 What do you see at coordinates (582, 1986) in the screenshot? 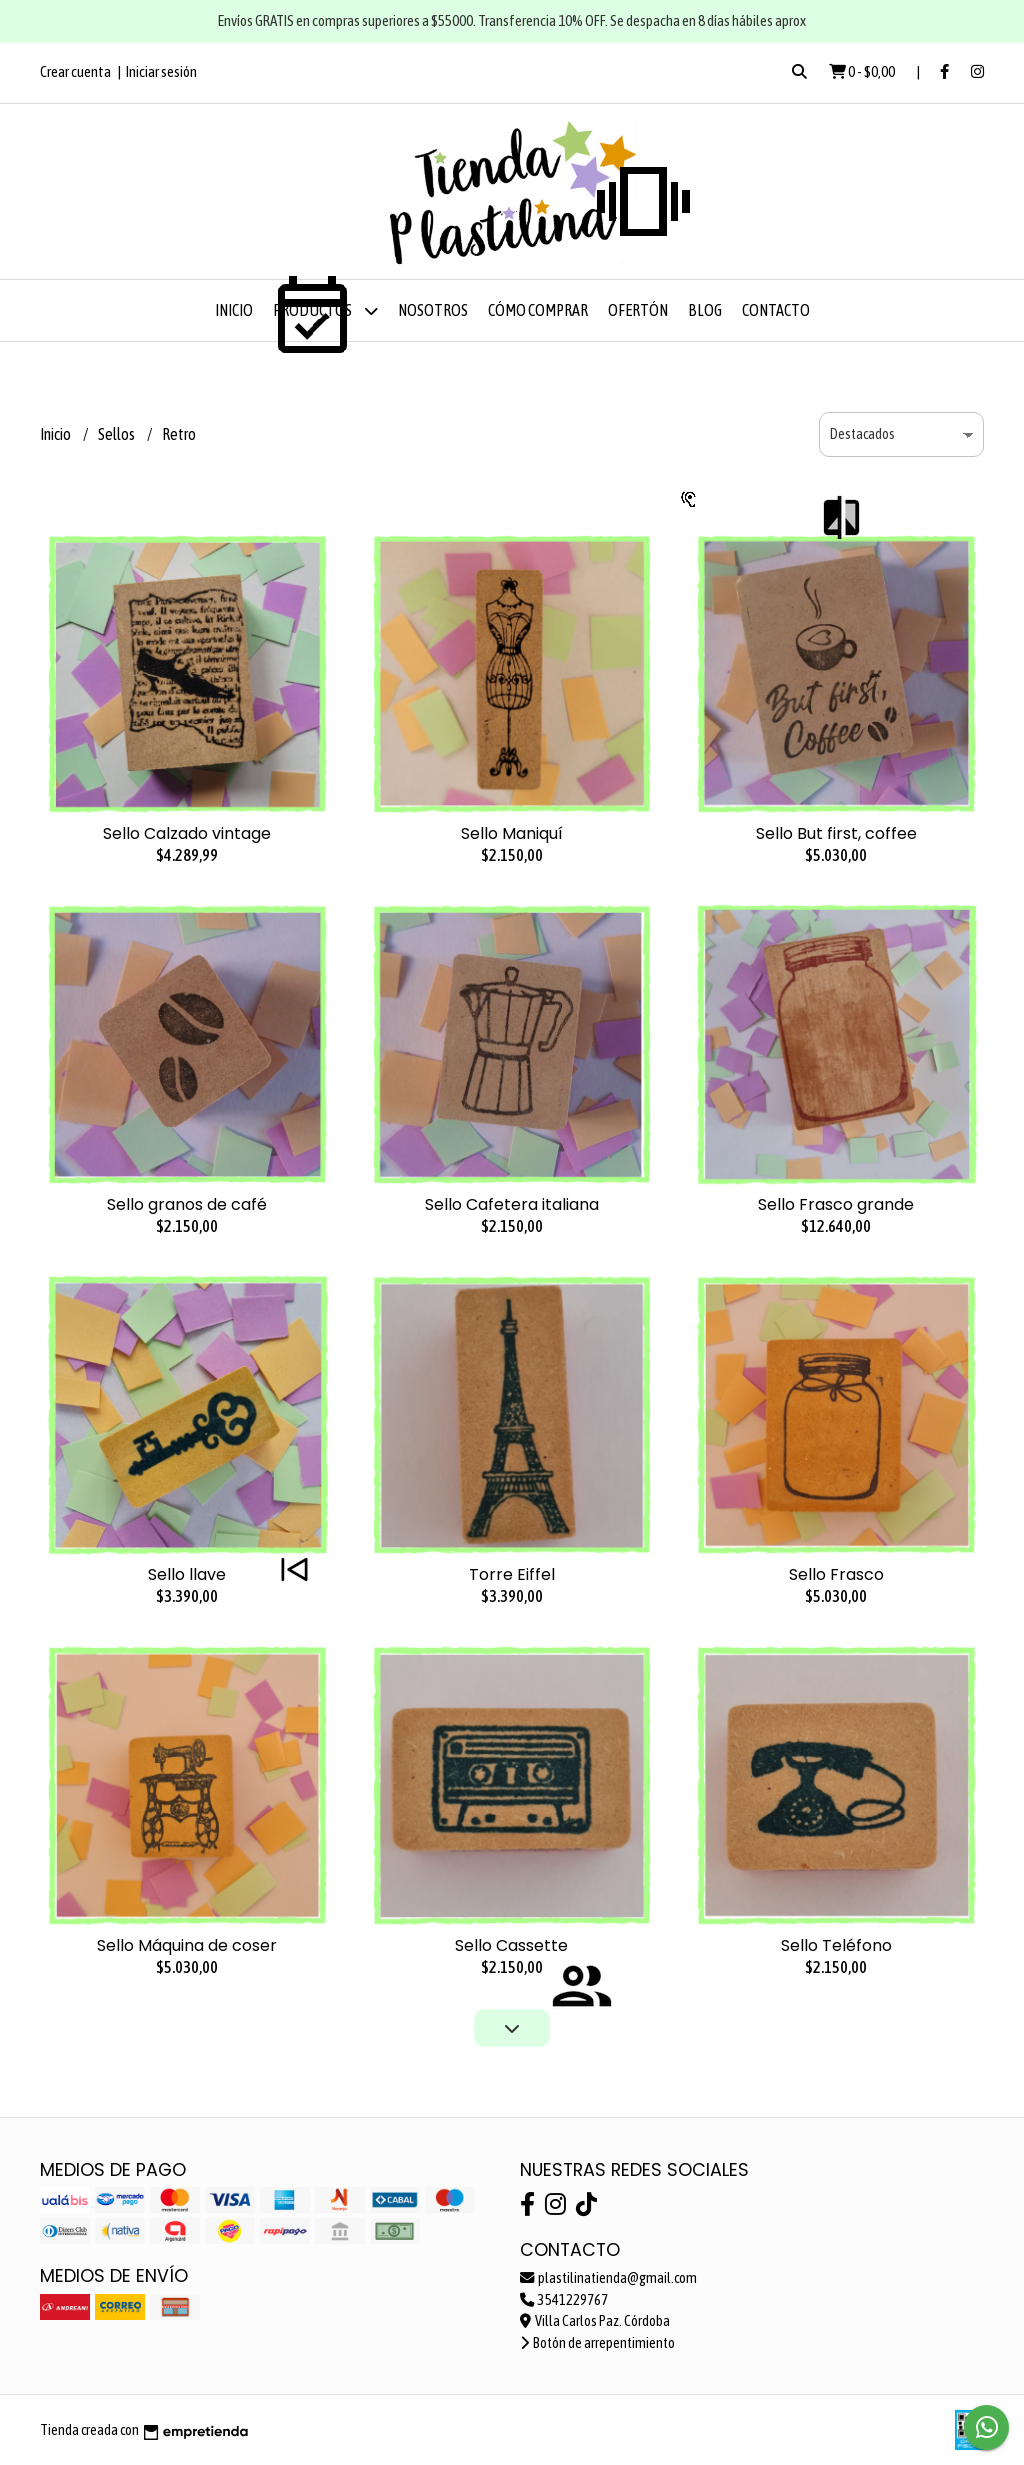
I see `view group members` at bounding box center [582, 1986].